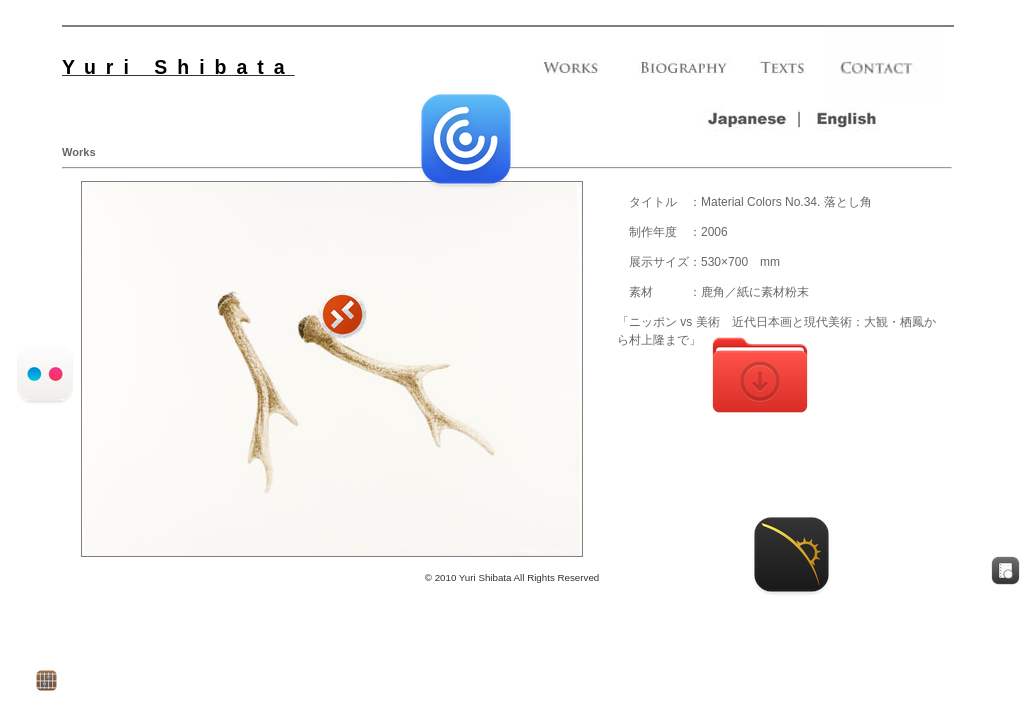 This screenshot has width=1024, height=720. I want to click on open fretboard app for learning guitar chords, so click(46, 680).